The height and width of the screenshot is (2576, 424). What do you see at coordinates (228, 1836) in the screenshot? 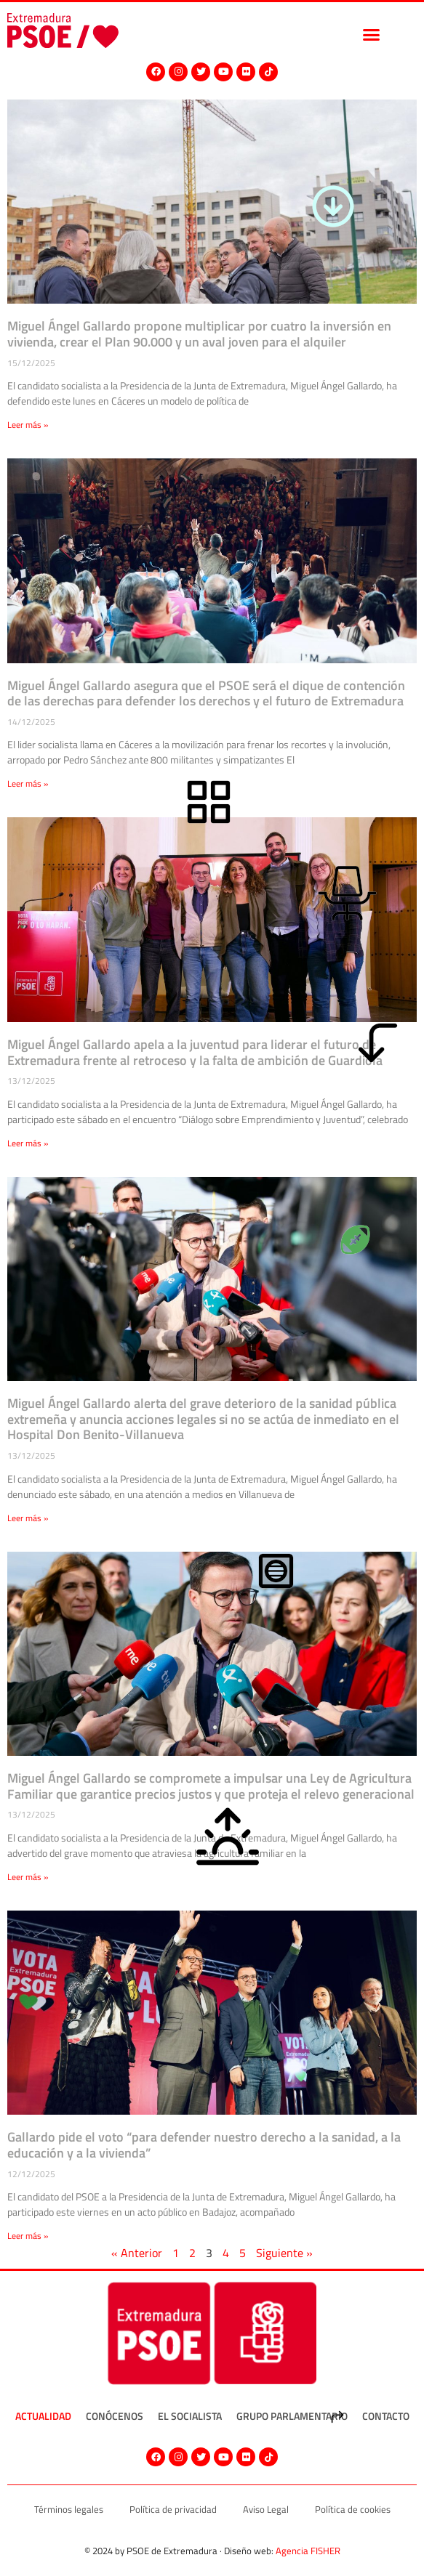
I see `indicates sunrise or morning time` at bounding box center [228, 1836].